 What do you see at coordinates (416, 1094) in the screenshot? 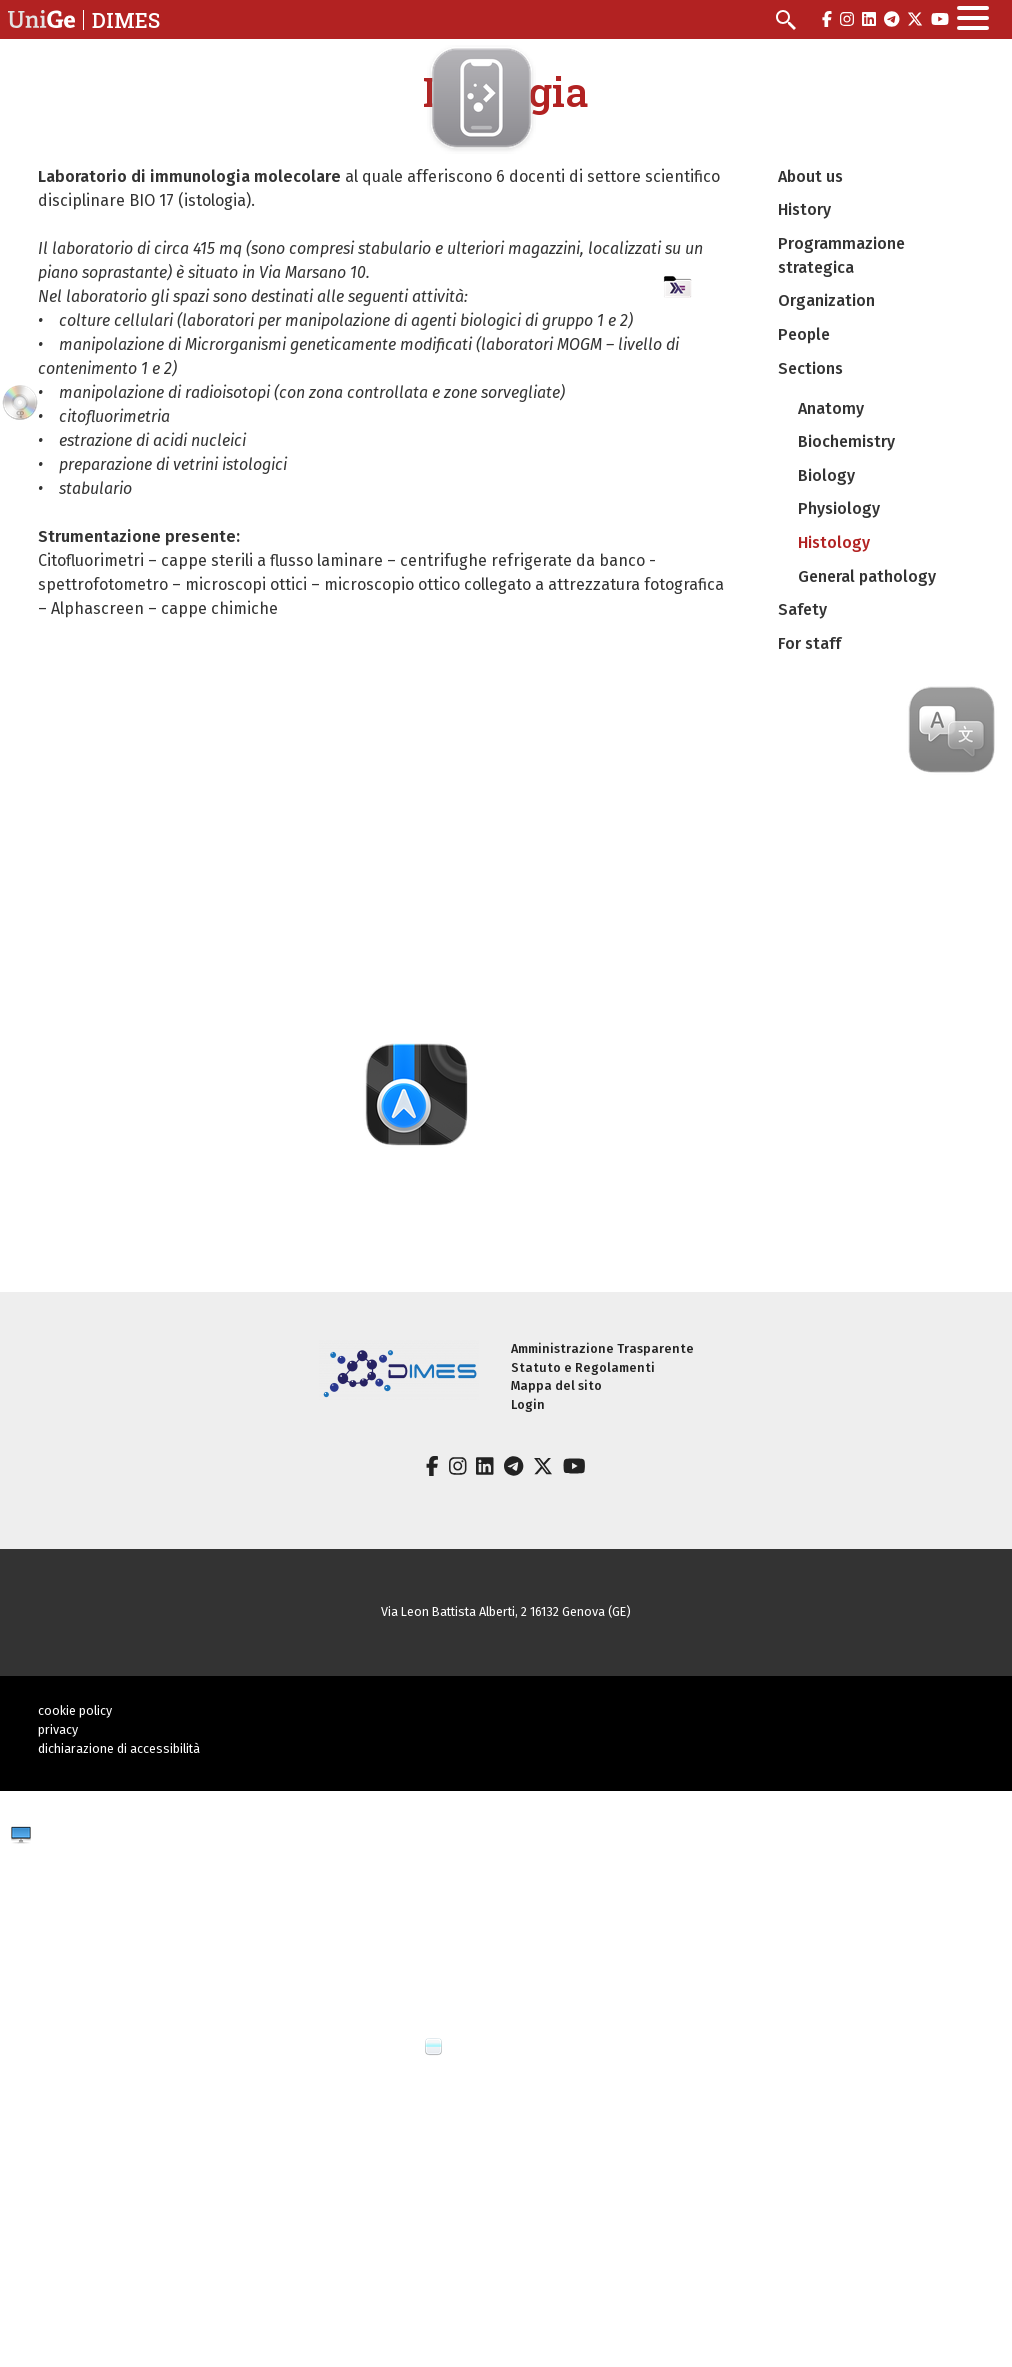
I see `open apple maps` at bounding box center [416, 1094].